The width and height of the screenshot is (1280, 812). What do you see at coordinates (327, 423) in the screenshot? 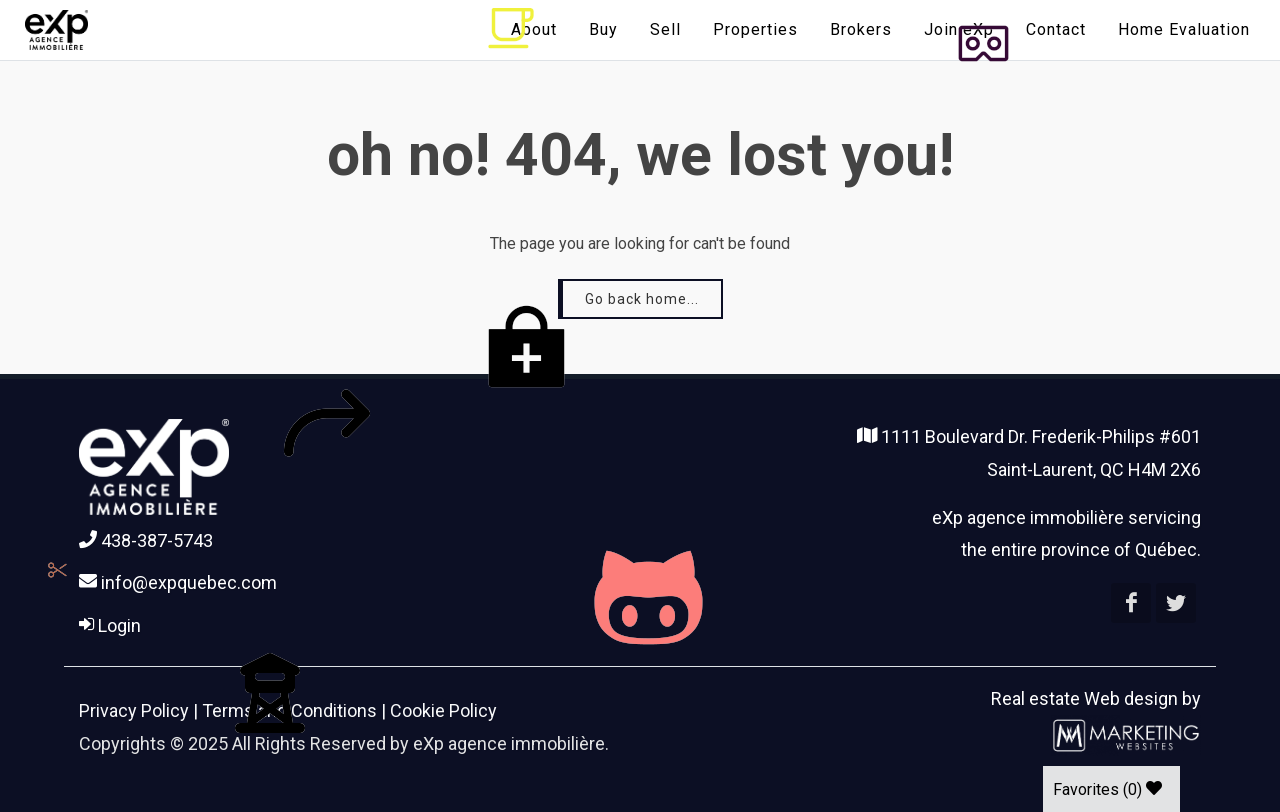
I see `share or forward content` at bounding box center [327, 423].